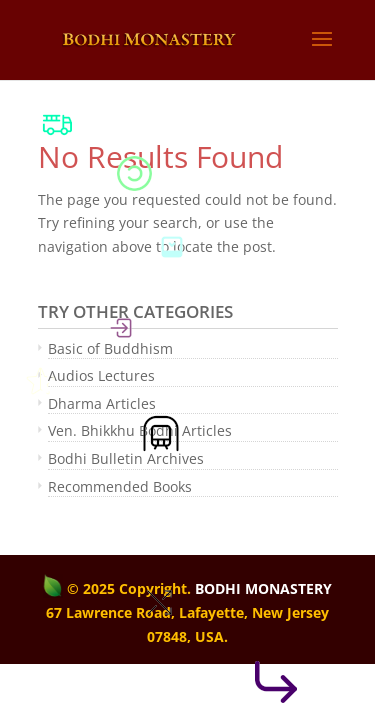  Describe the element at coordinates (276, 682) in the screenshot. I see `reply to a message or comment` at that location.